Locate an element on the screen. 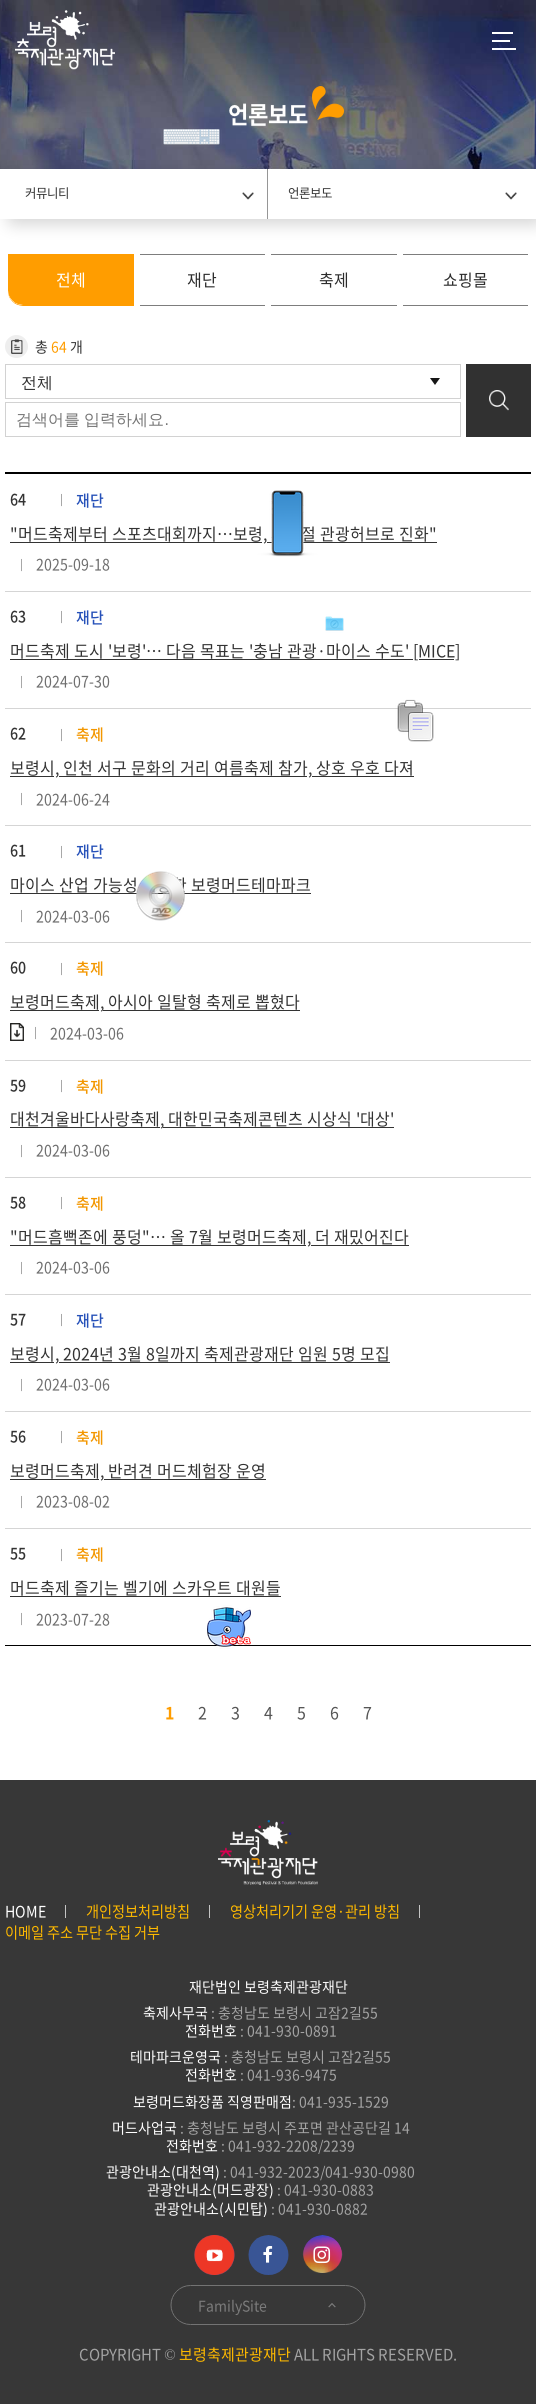 The image size is (536, 2404). access your local web server files is located at coordinates (334, 623).